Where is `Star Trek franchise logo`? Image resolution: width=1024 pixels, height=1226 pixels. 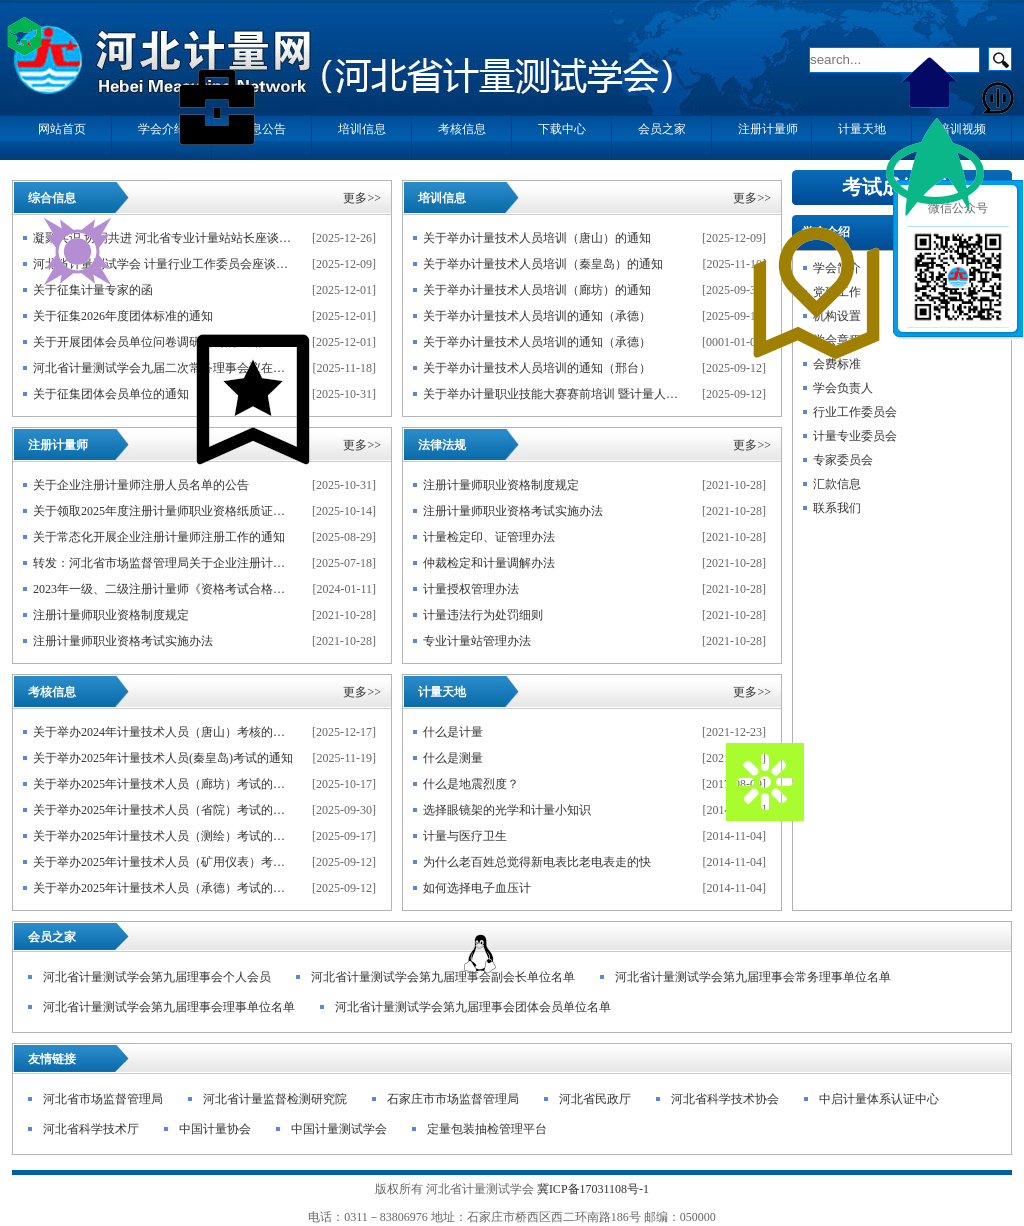 Star Trek franchise logo is located at coordinates (935, 167).